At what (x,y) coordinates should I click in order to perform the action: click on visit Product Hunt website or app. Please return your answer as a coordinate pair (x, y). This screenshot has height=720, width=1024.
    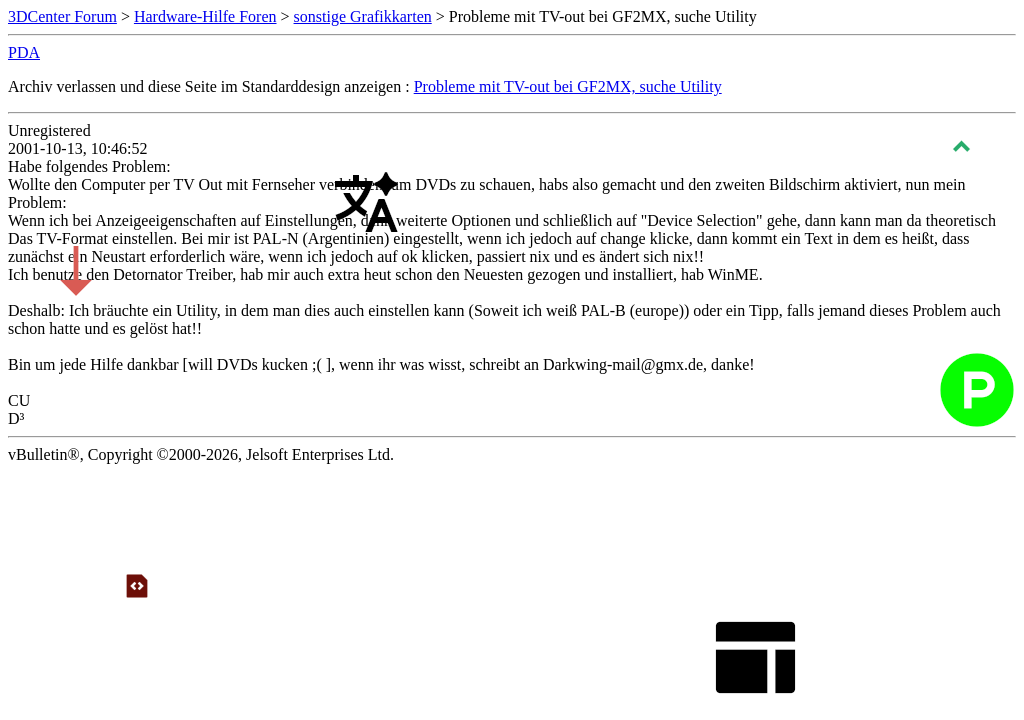
    Looking at the image, I should click on (977, 390).